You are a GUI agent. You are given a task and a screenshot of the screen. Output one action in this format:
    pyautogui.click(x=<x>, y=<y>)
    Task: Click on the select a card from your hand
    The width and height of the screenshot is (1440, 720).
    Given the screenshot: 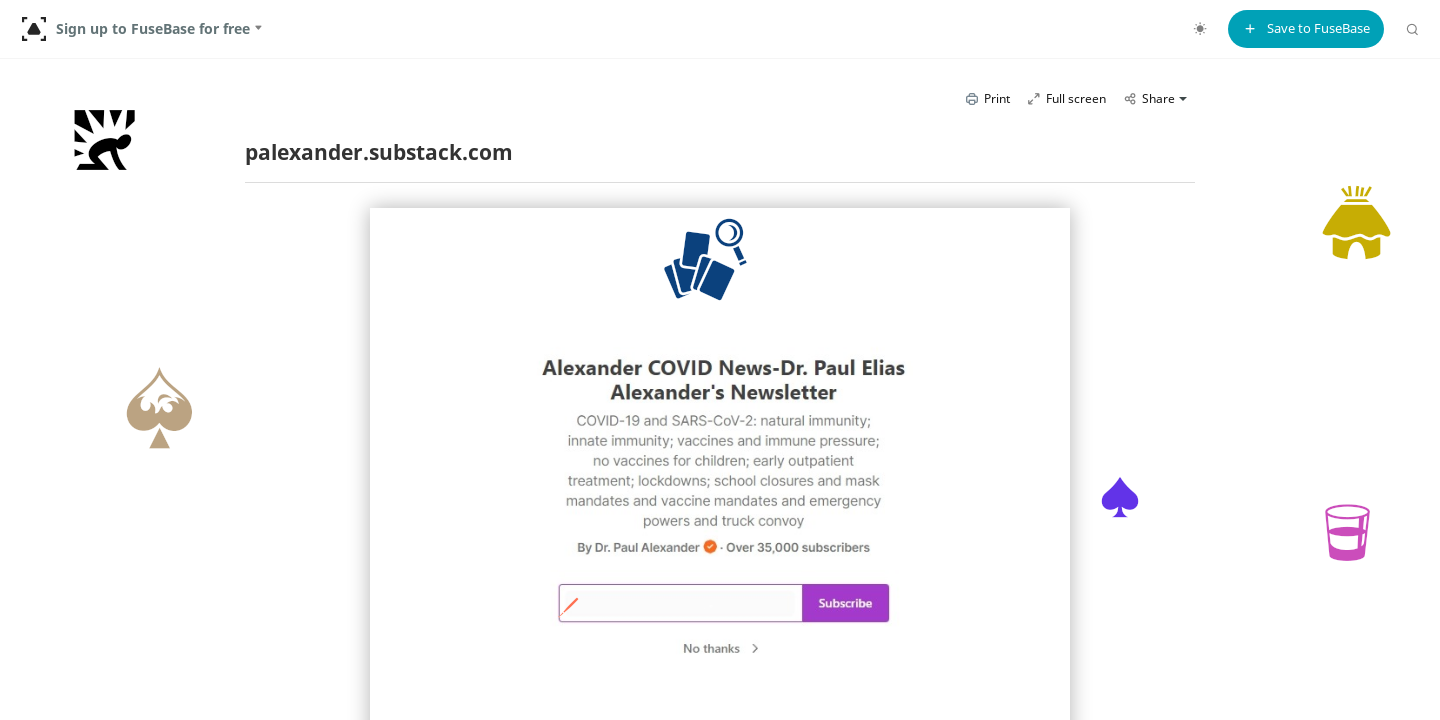 What is the action you would take?
    pyautogui.click(x=705, y=259)
    